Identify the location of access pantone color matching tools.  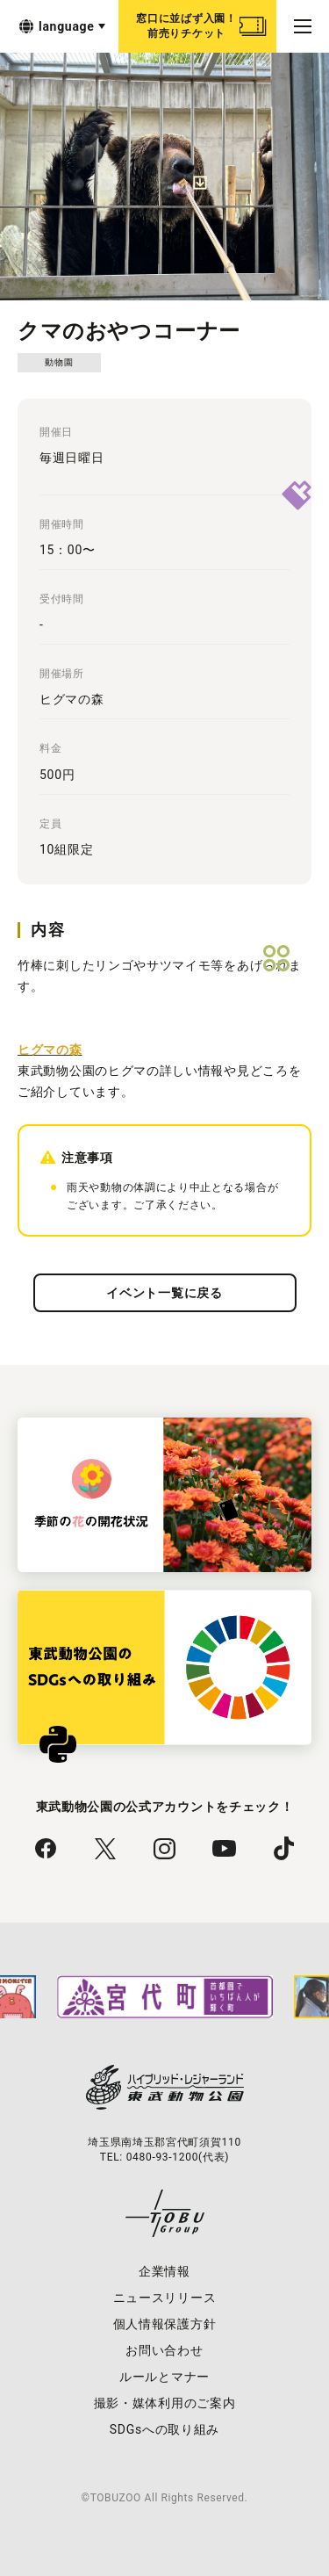
(226, 1510).